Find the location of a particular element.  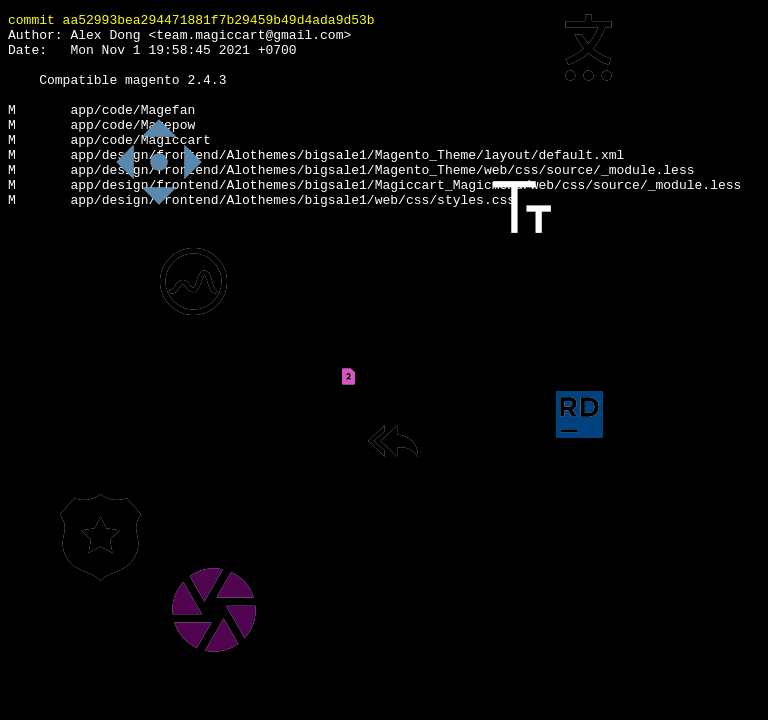

open camera or take a photo is located at coordinates (214, 610).